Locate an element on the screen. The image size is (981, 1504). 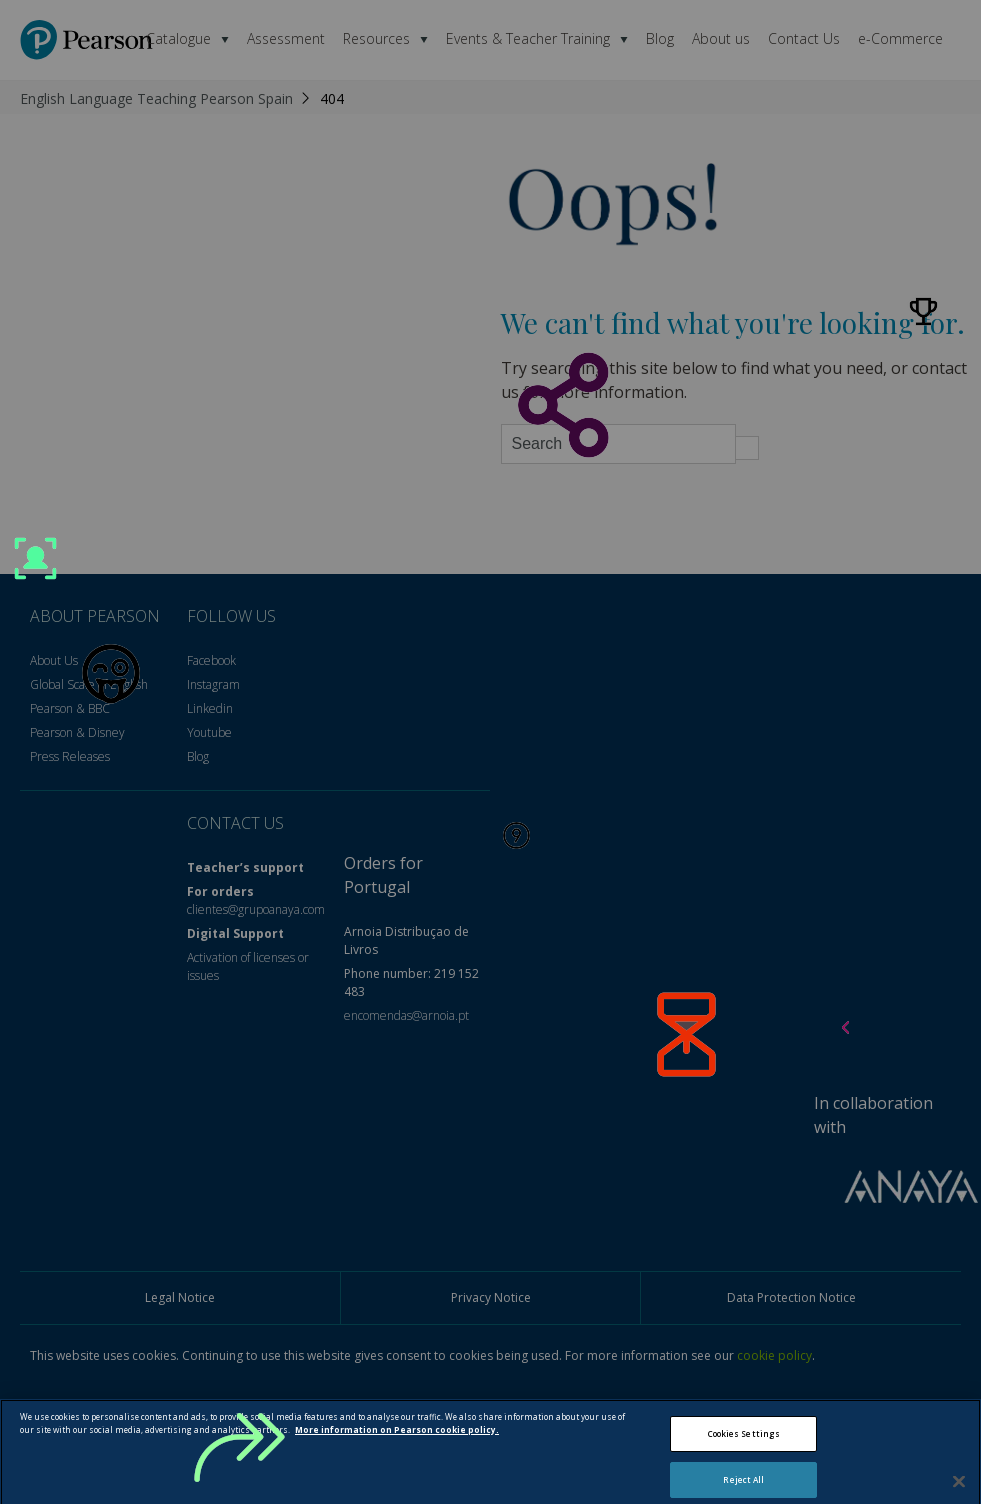
go back to the previous screen is located at coordinates (845, 1027).